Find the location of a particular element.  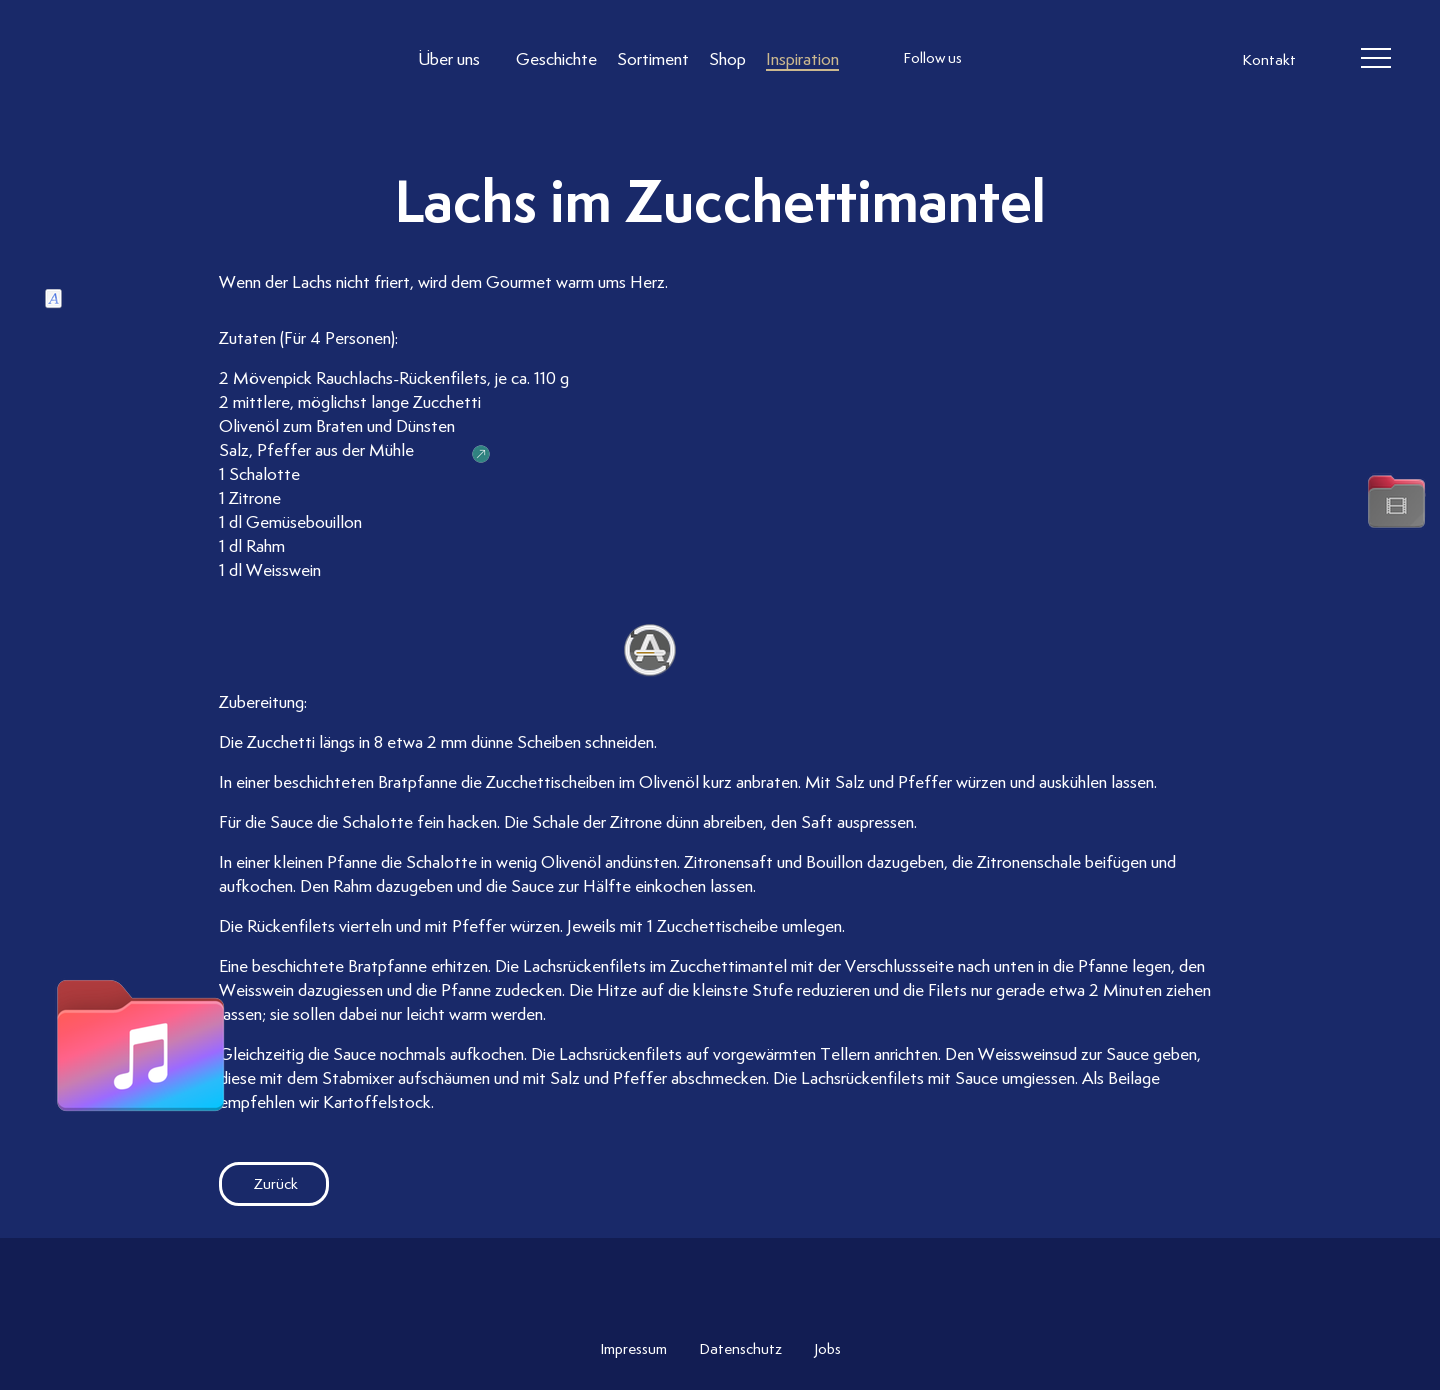

open your videos folder is located at coordinates (1396, 501).